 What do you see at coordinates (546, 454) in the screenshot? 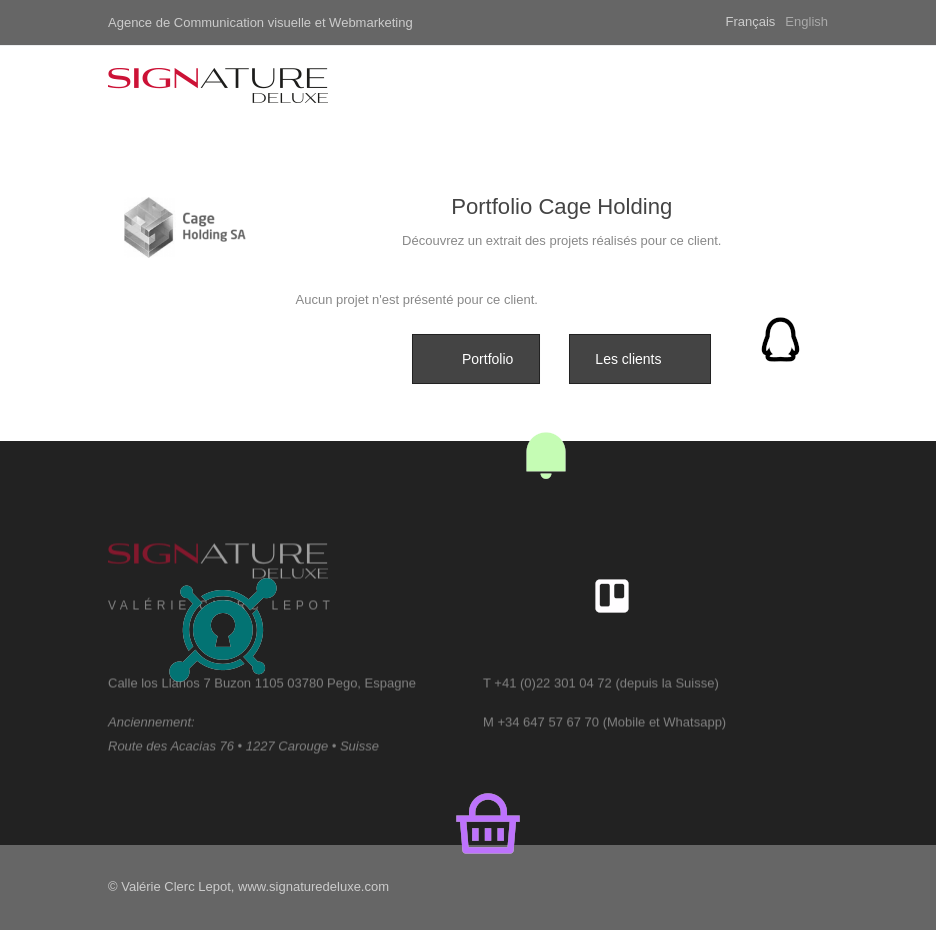
I see `view notifications` at bounding box center [546, 454].